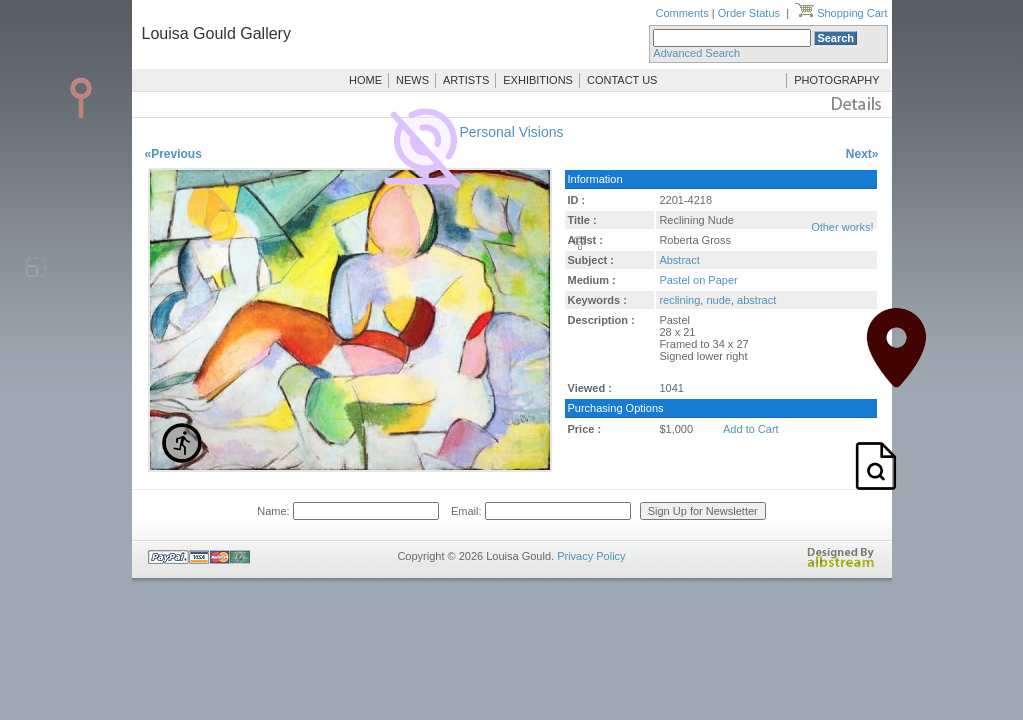  What do you see at coordinates (182, 443) in the screenshot?
I see `access running or jogging routes` at bounding box center [182, 443].